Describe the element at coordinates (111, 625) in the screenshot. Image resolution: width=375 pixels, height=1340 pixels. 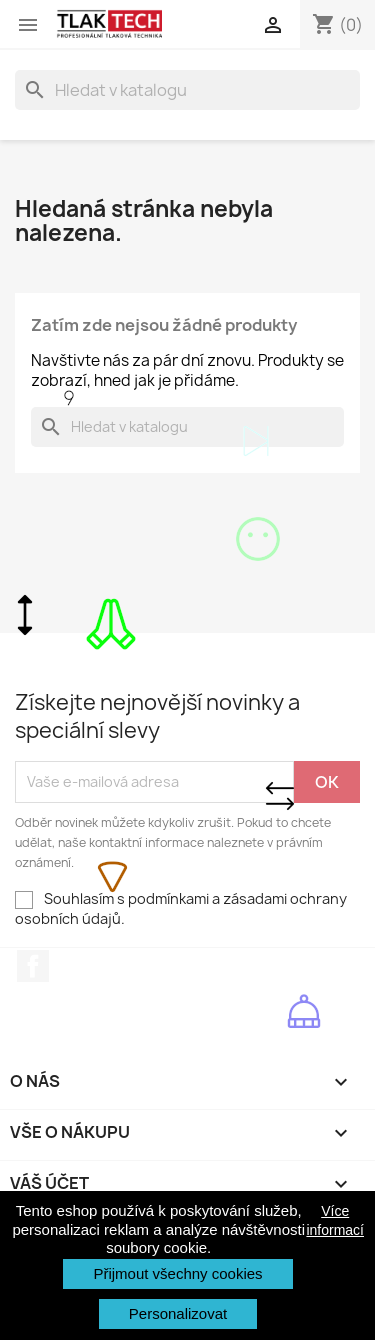
I see `express gratitude or thanks` at that location.